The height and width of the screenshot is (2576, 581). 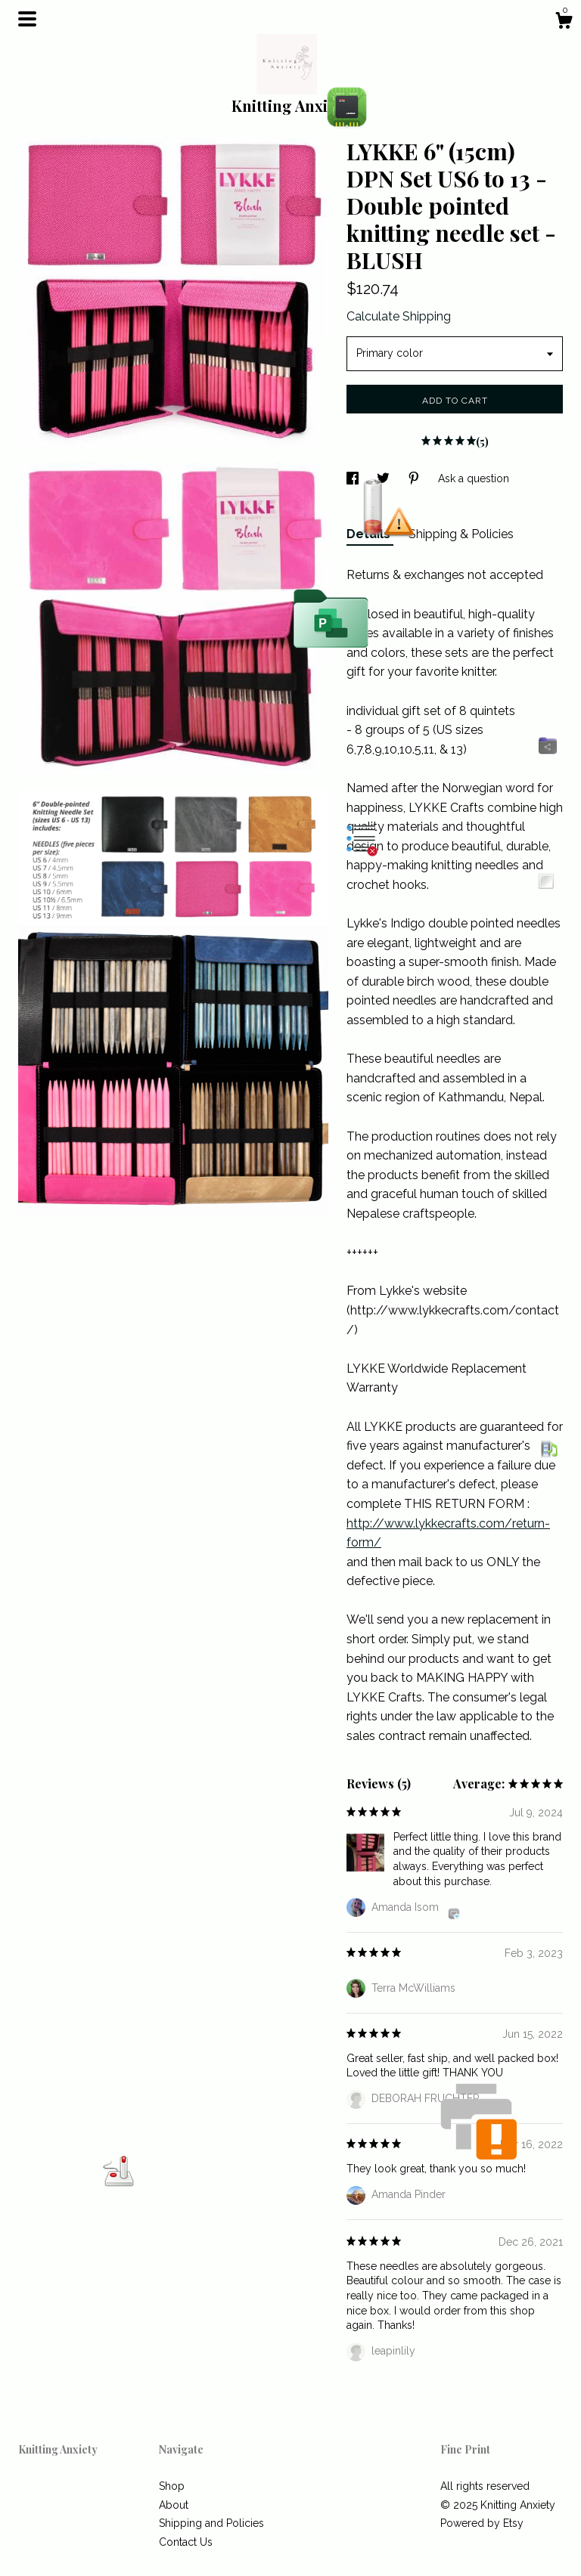 What do you see at coordinates (476, 2119) in the screenshot?
I see `indicates a printer warning or issue` at bounding box center [476, 2119].